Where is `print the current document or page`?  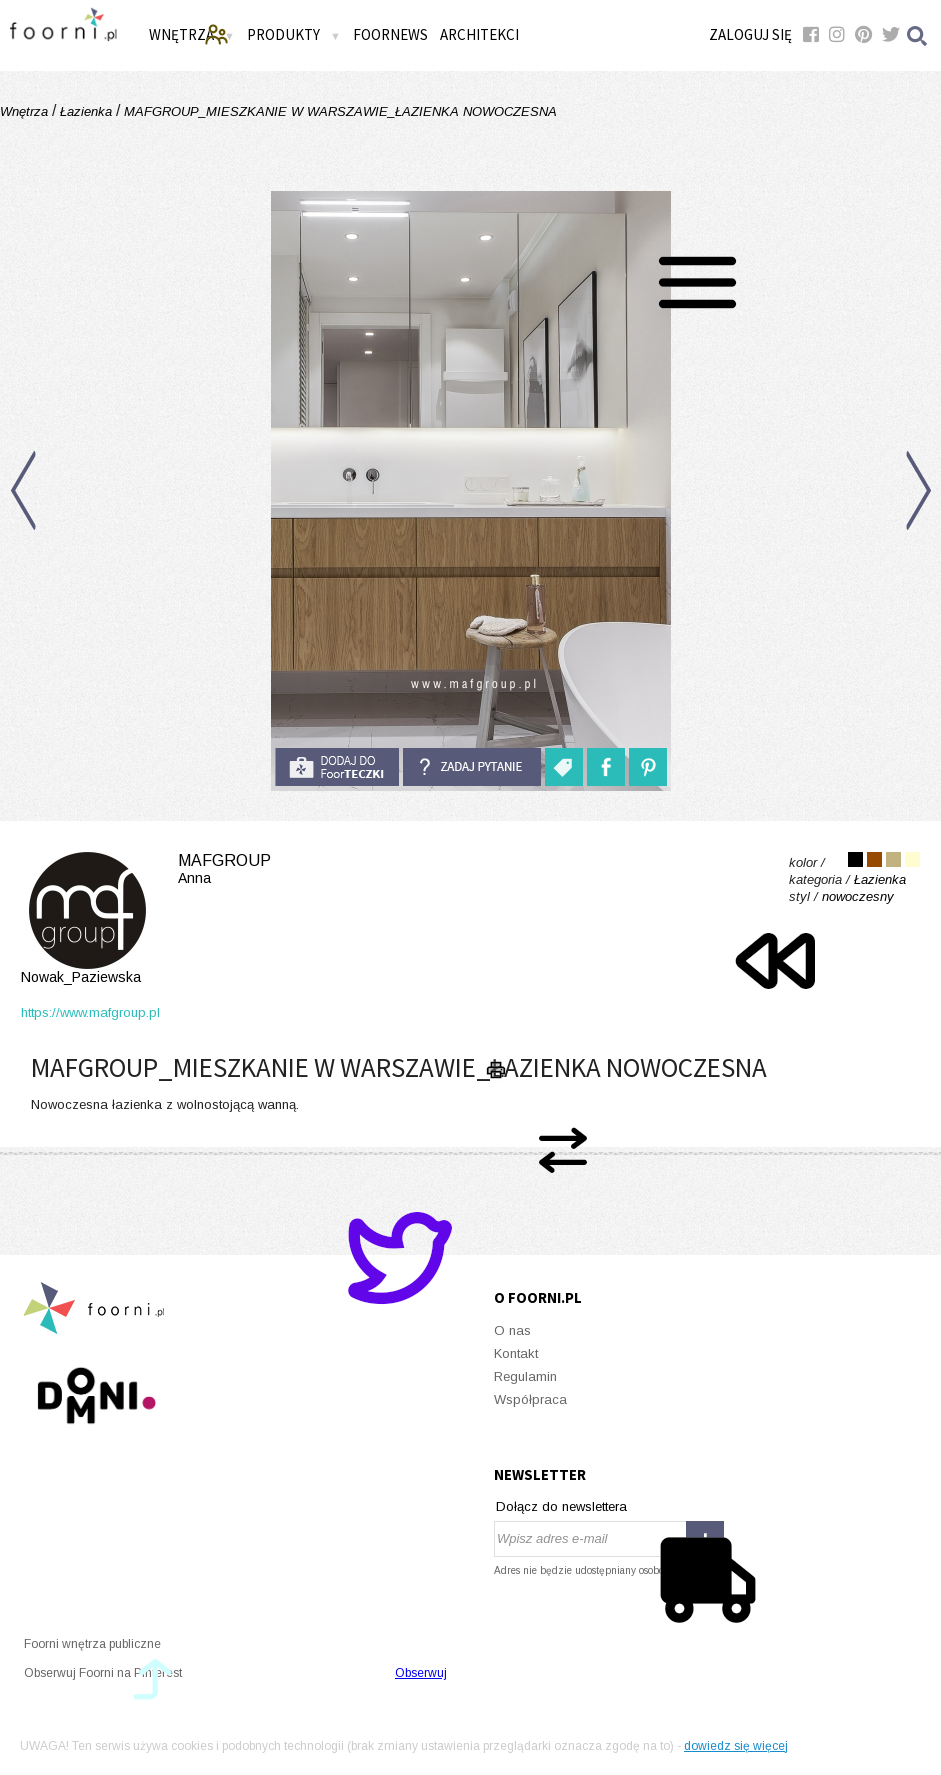
print the current document or page is located at coordinates (496, 1070).